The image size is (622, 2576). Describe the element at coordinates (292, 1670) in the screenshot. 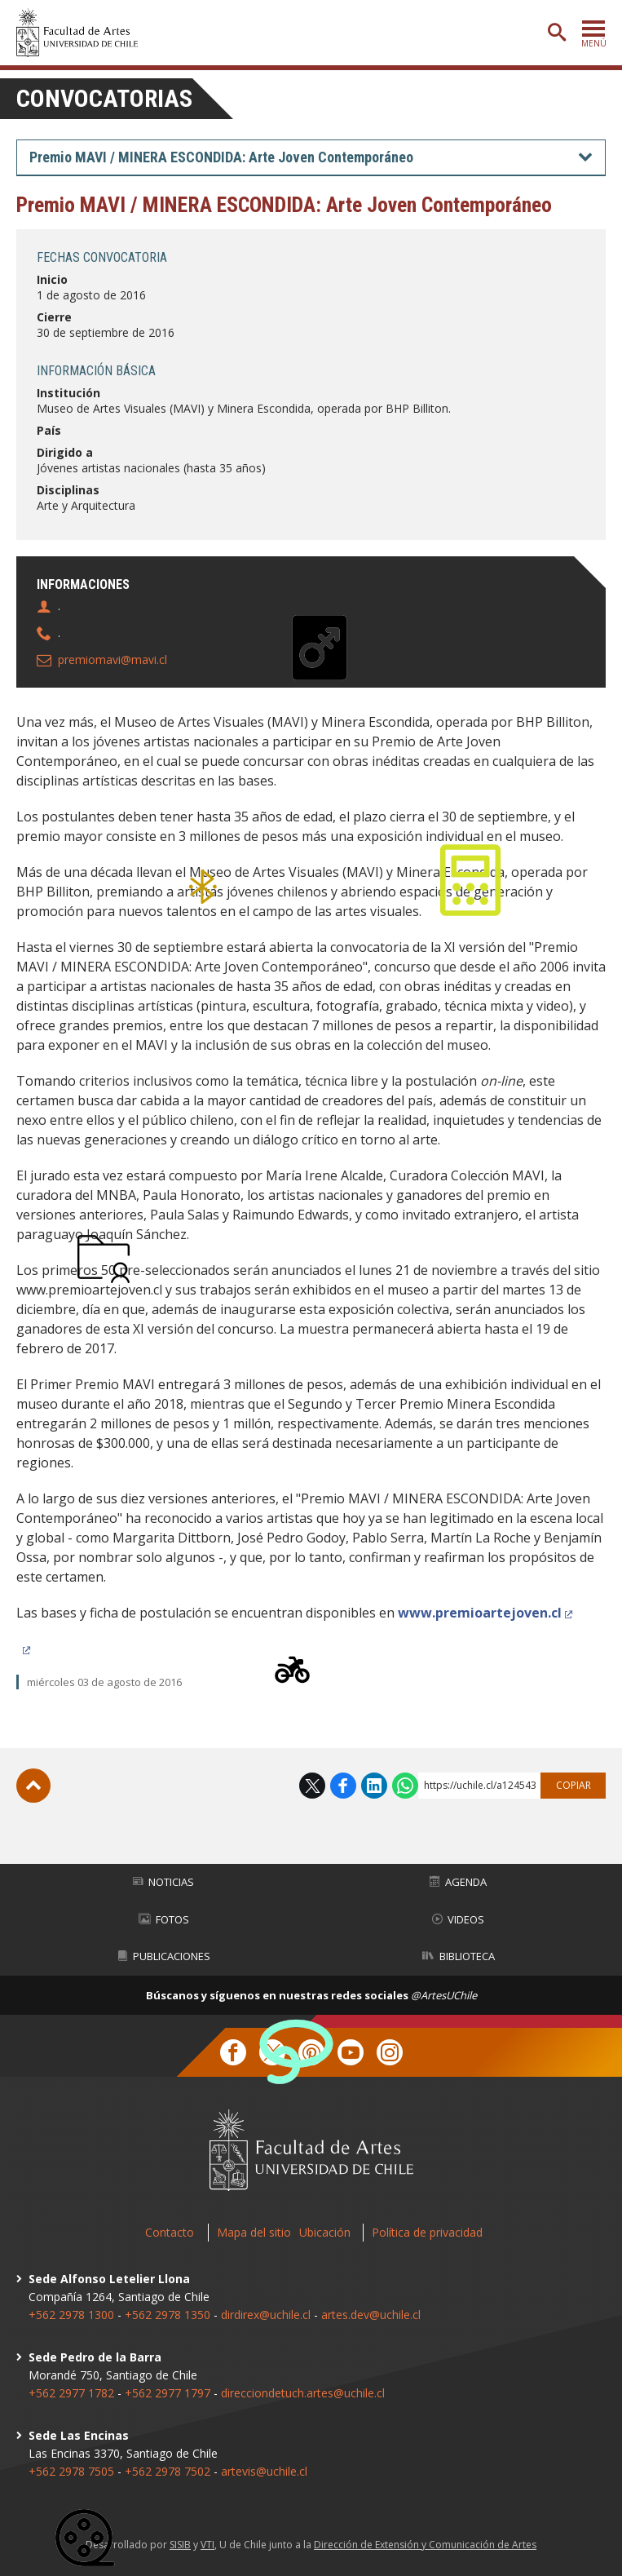

I see `select motorcycle as vehicle type` at that location.